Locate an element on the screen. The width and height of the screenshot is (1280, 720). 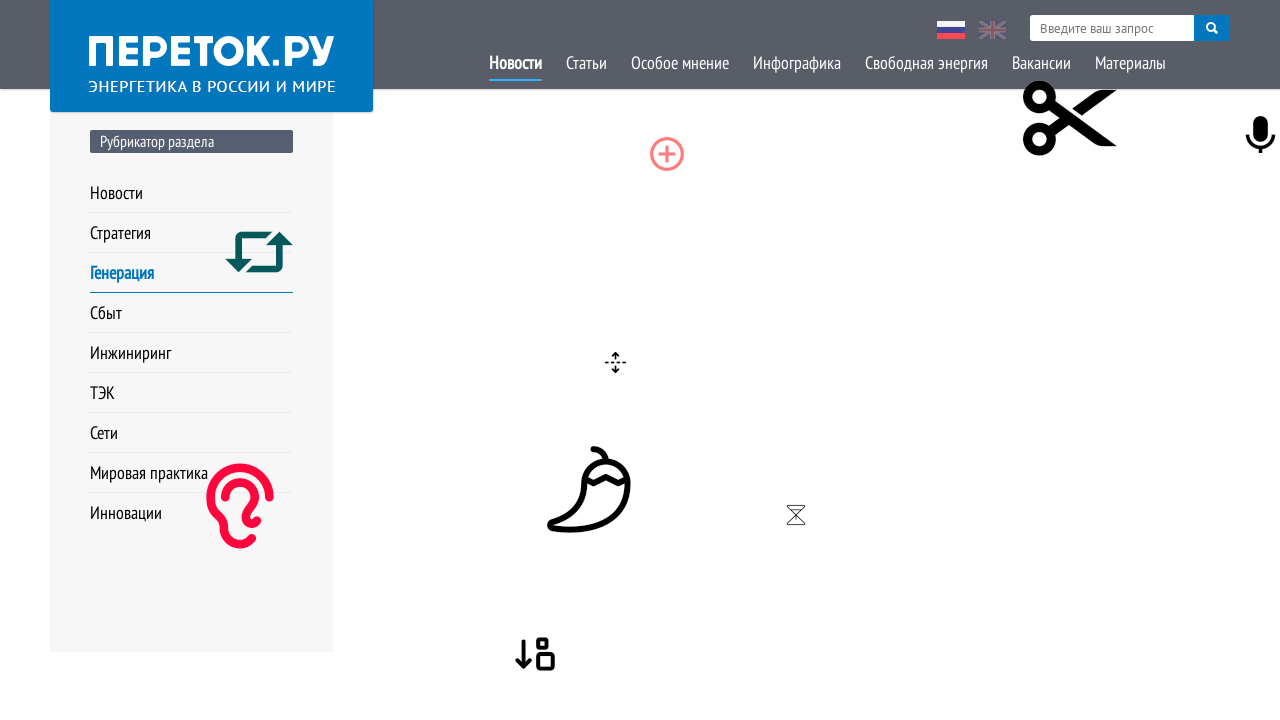
indicates loading or processing in progress is located at coordinates (796, 515).